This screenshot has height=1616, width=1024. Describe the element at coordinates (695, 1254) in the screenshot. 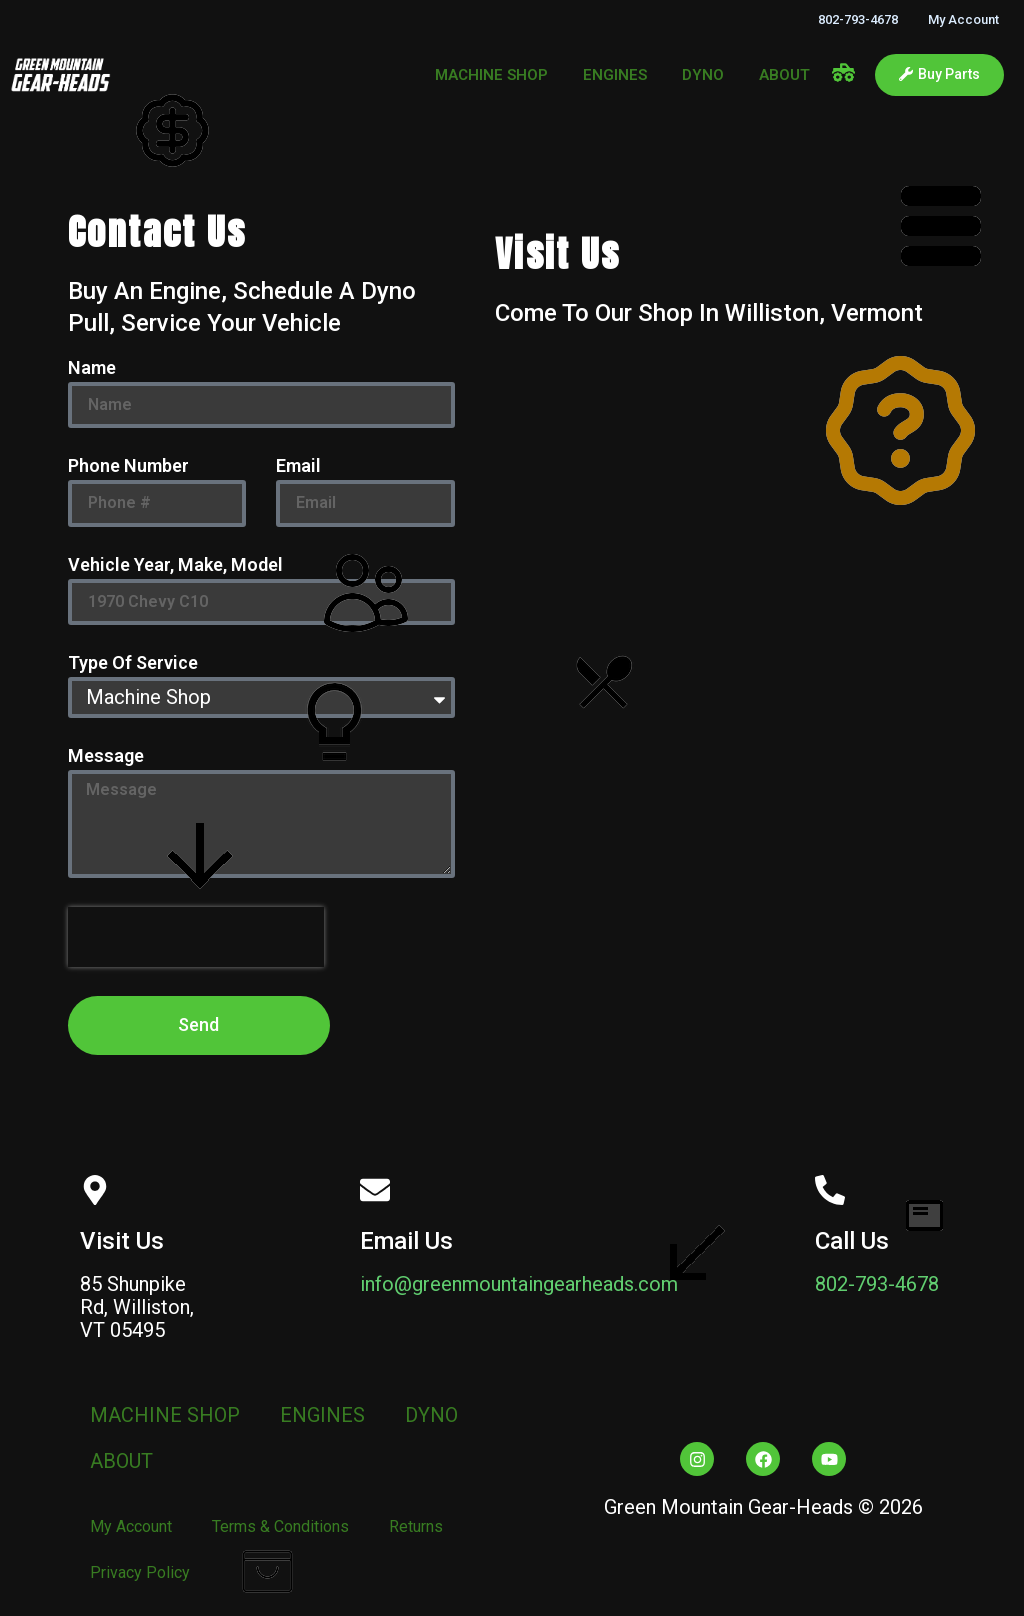

I see `indicates an incoming call was received` at that location.